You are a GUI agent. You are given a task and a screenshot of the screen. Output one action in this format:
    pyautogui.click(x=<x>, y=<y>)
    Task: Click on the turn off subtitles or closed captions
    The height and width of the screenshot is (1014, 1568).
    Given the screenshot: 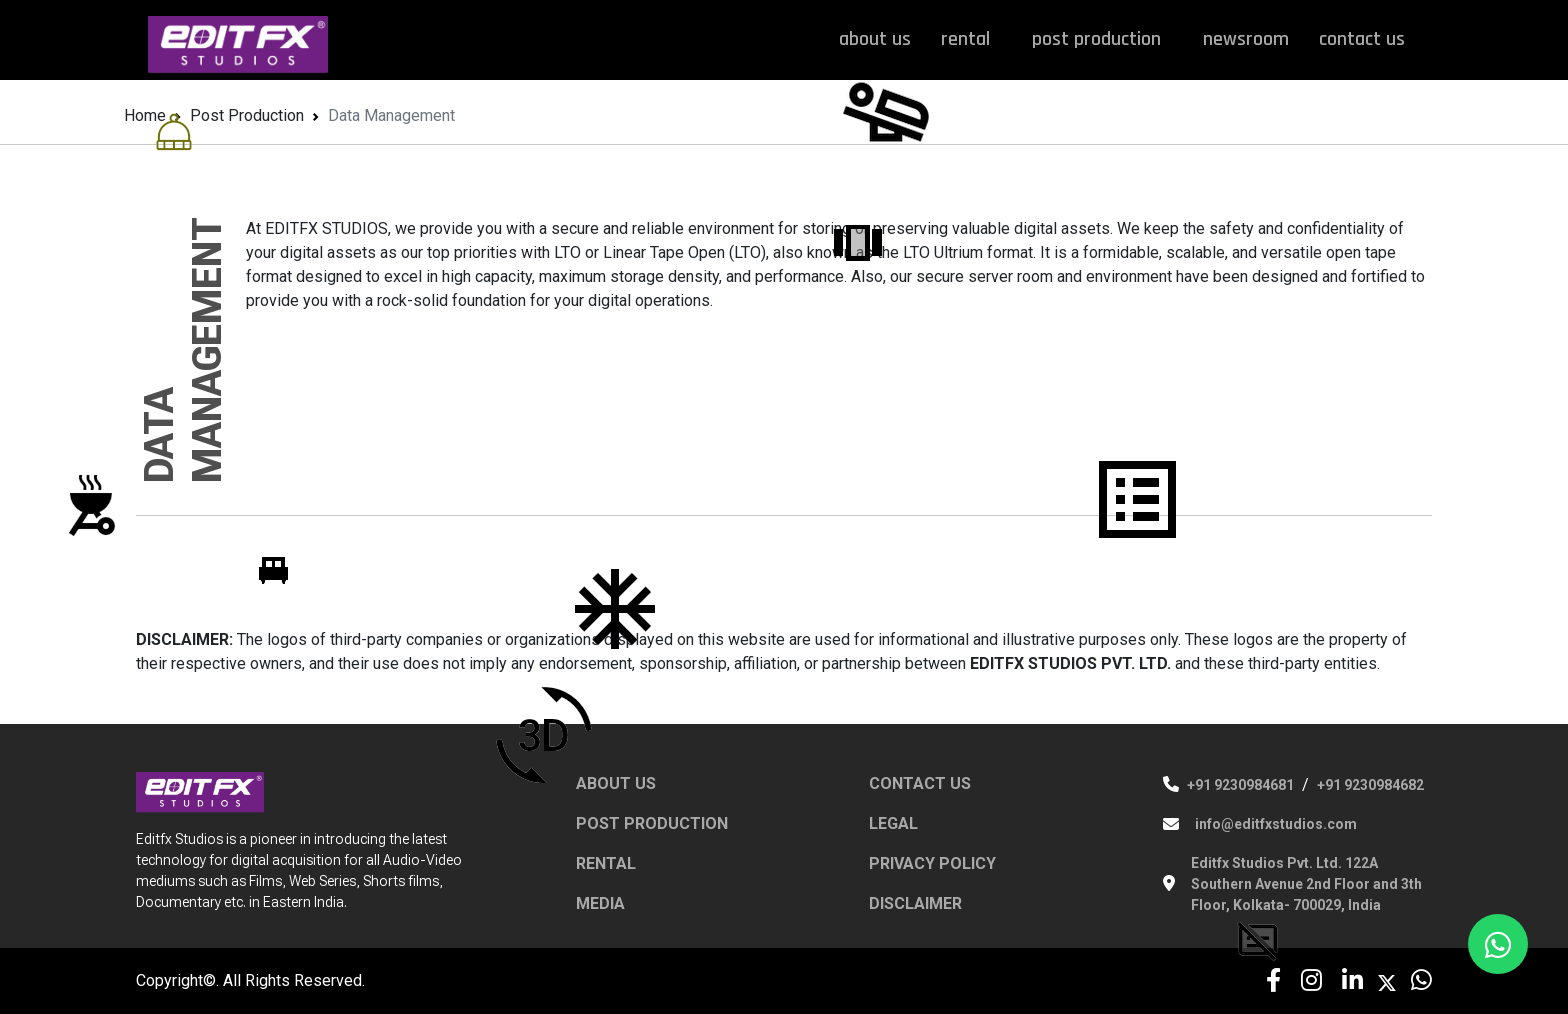 What is the action you would take?
    pyautogui.click(x=1258, y=940)
    